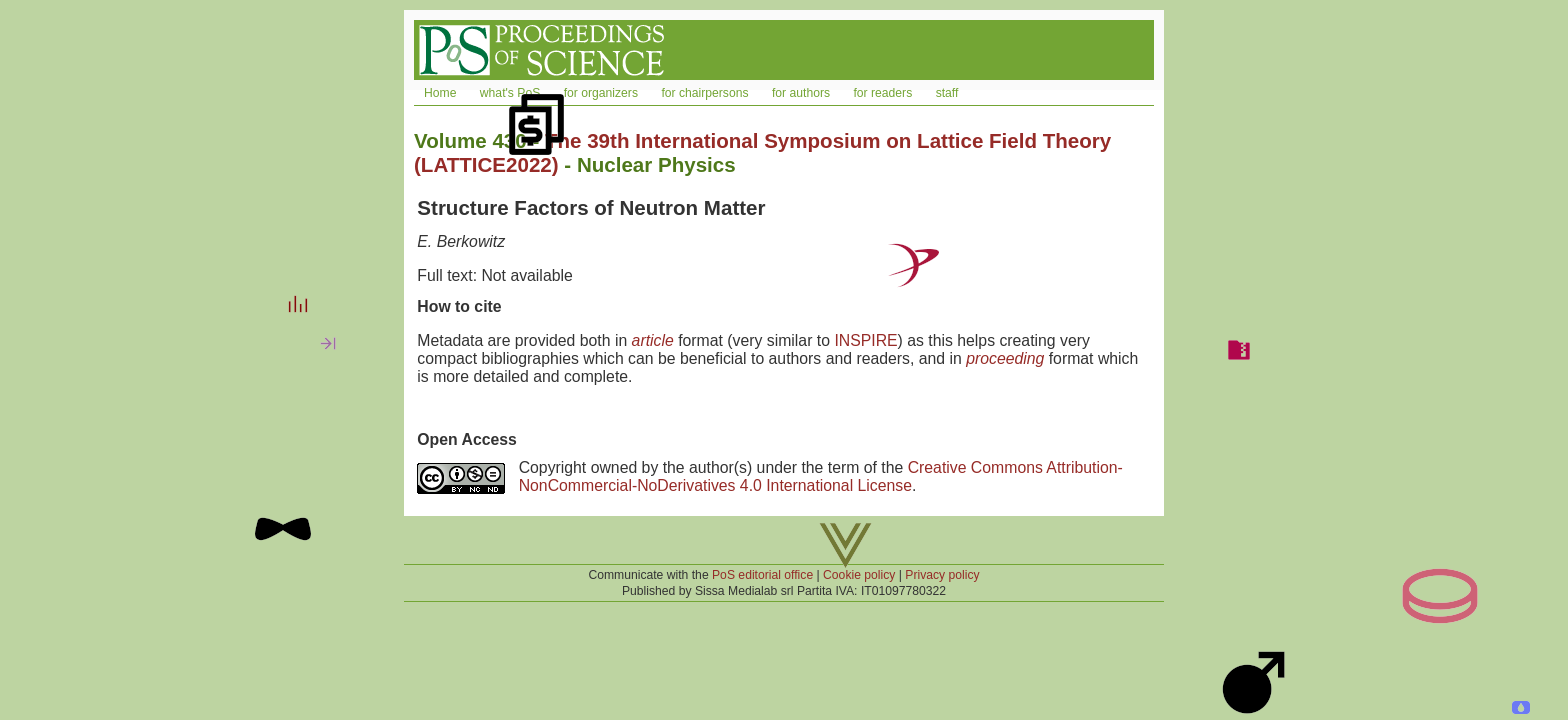 The height and width of the screenshot is (720, 1568). I want to click on indicates male or men's section, so click(1252, 681).